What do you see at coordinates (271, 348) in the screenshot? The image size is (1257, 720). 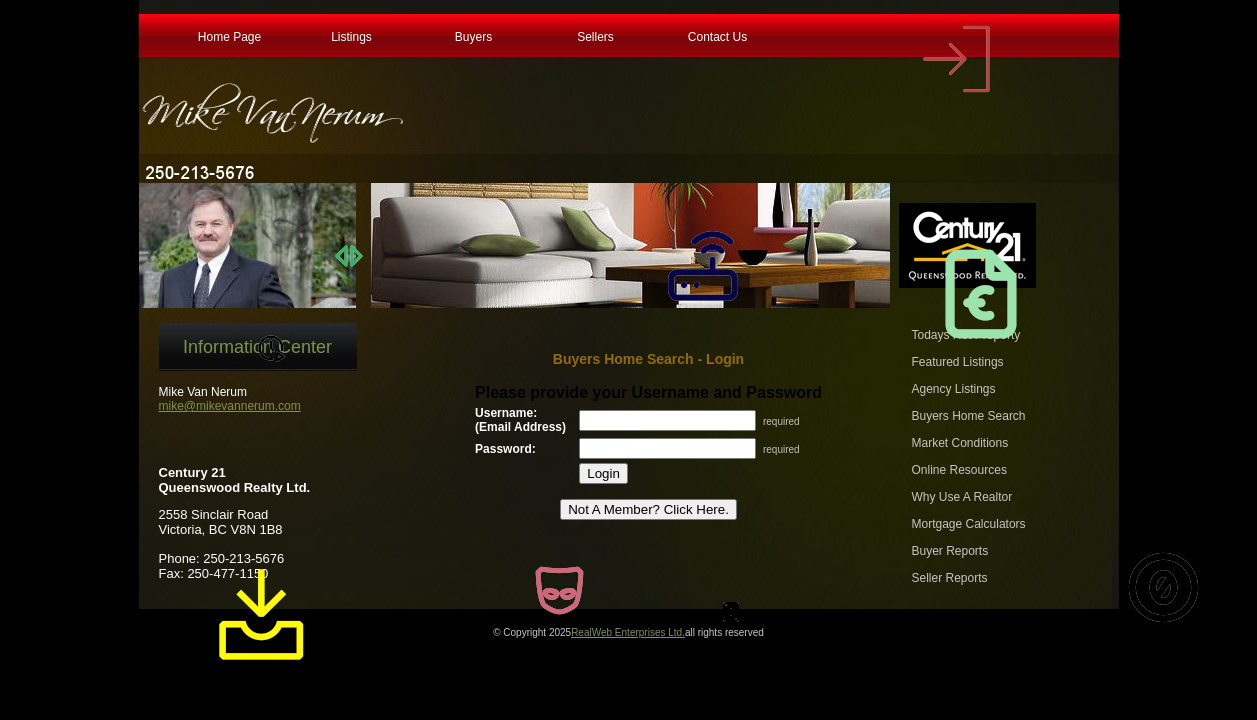 I see `start a timer or scheduled task` at bounding box center [271, 348].